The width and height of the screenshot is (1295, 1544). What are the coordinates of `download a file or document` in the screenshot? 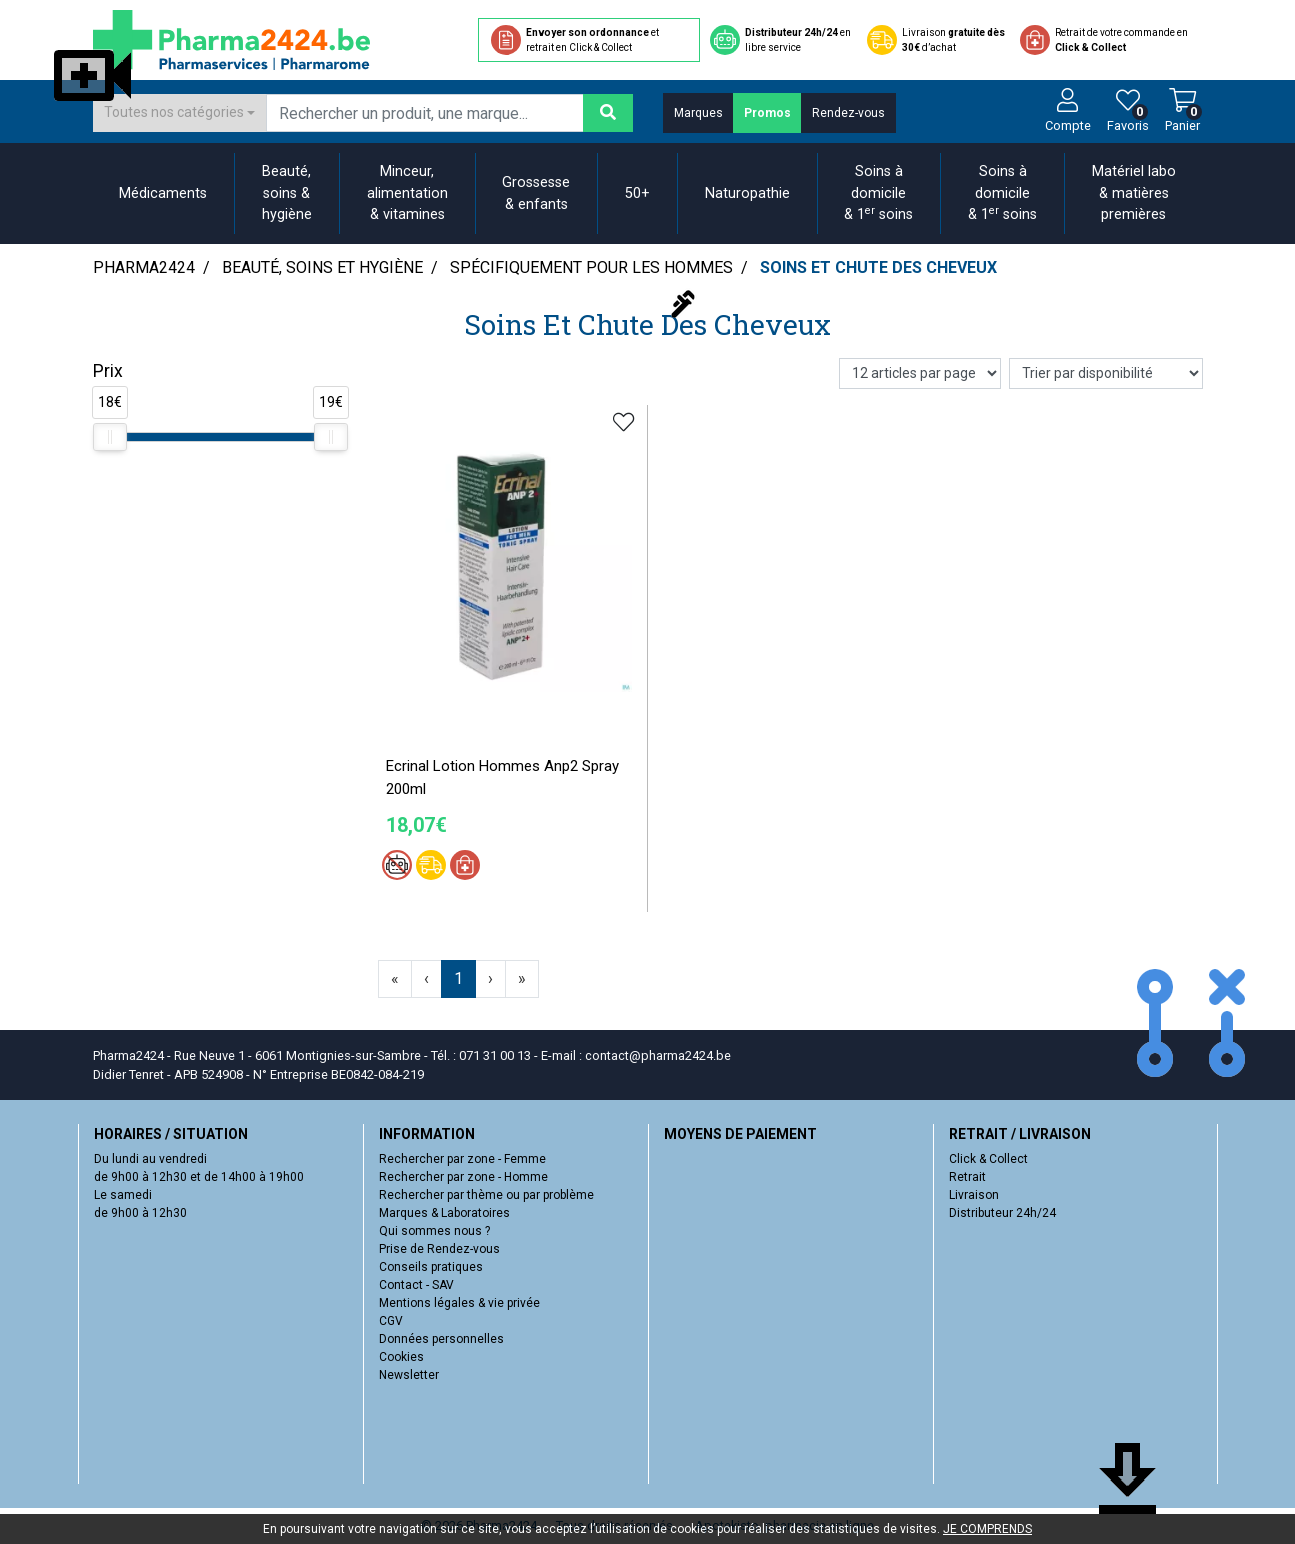 It's located at (1127, 1480).